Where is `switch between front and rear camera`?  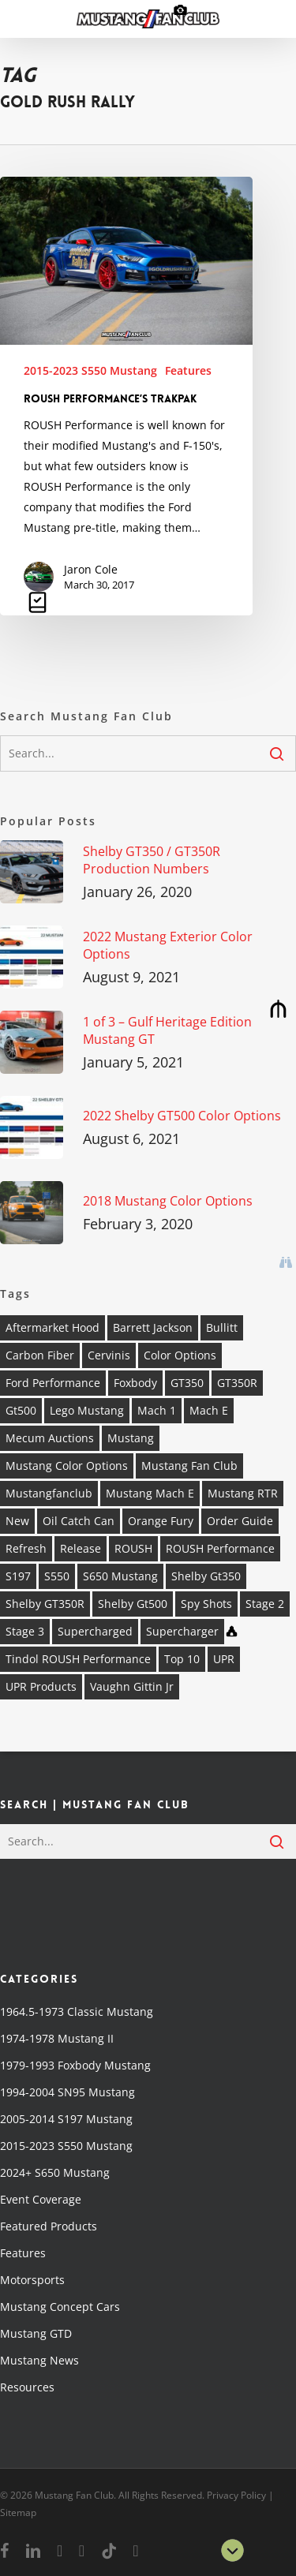
switch between front and rear camera is located at coordinates (180, 9).